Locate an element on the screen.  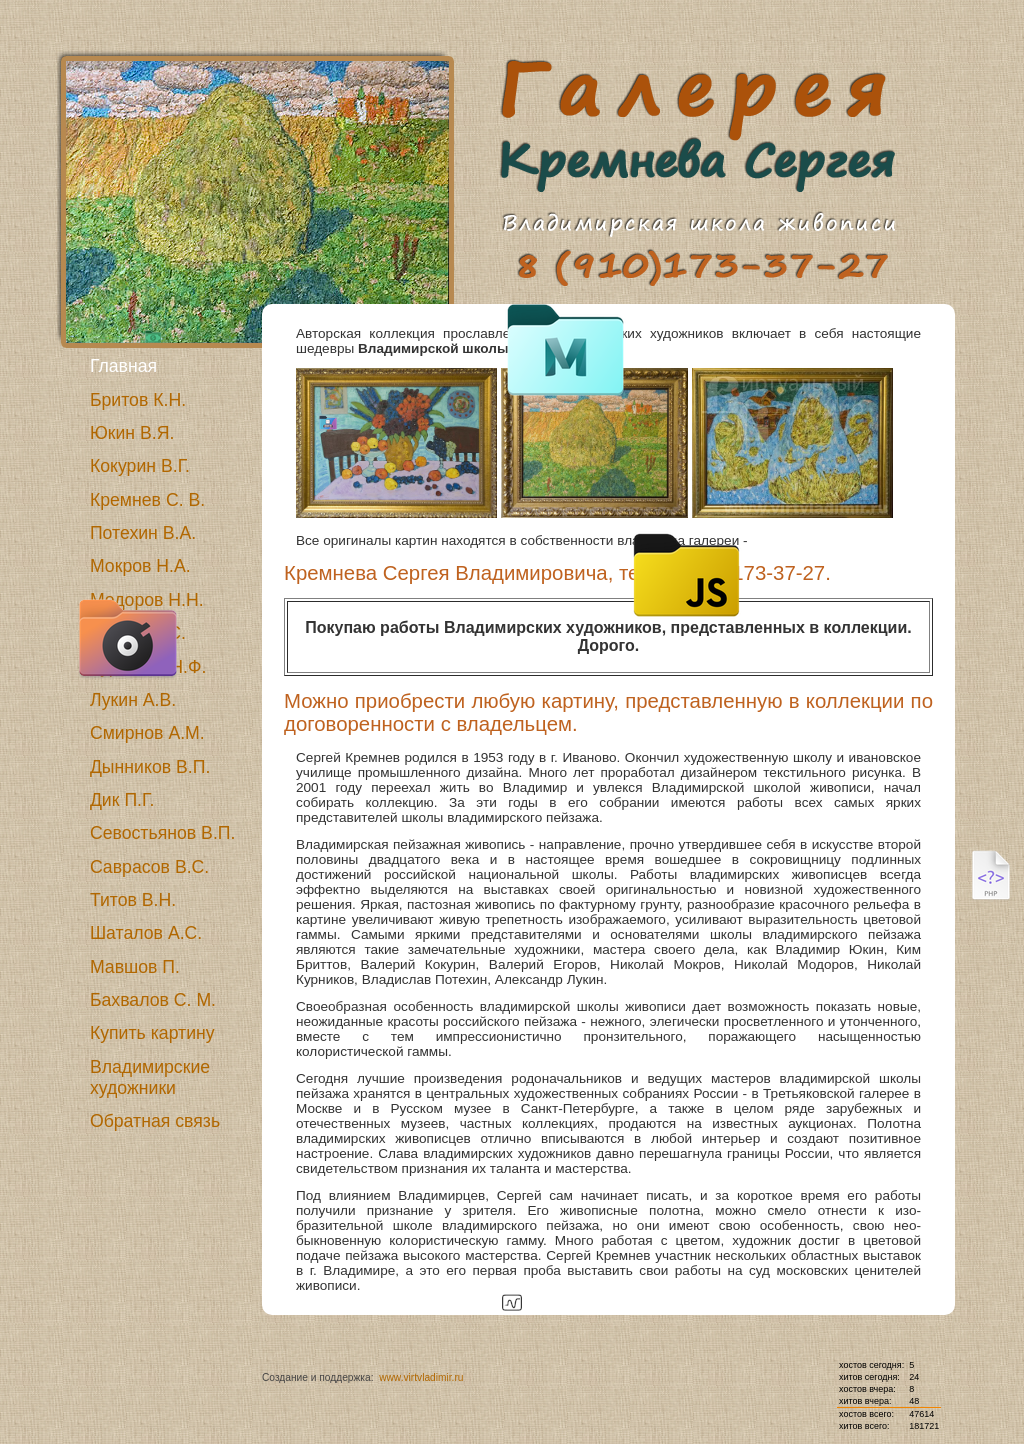
view system resource usage and performance metrics is located at coordinates (512, 1302).